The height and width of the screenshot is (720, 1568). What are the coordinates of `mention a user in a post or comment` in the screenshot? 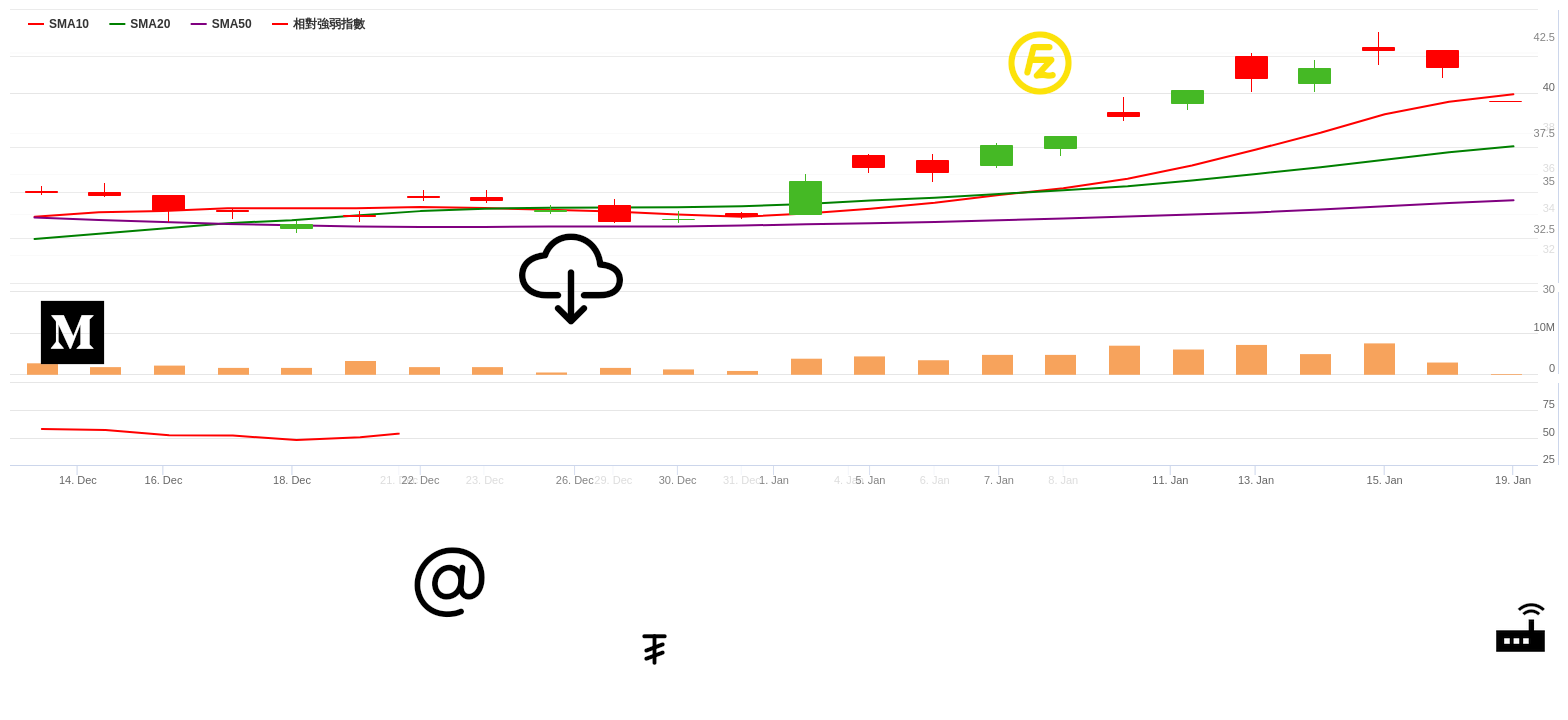 It's located at (449, 582).